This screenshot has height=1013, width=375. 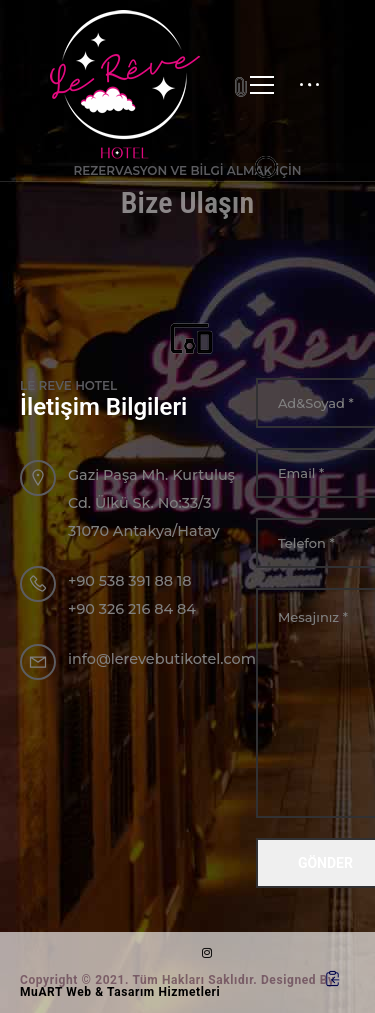 What do you see at coordinates (332, 978) in the screenshot?
I see `paste content from clipboard` at bounding box center [332, 978].